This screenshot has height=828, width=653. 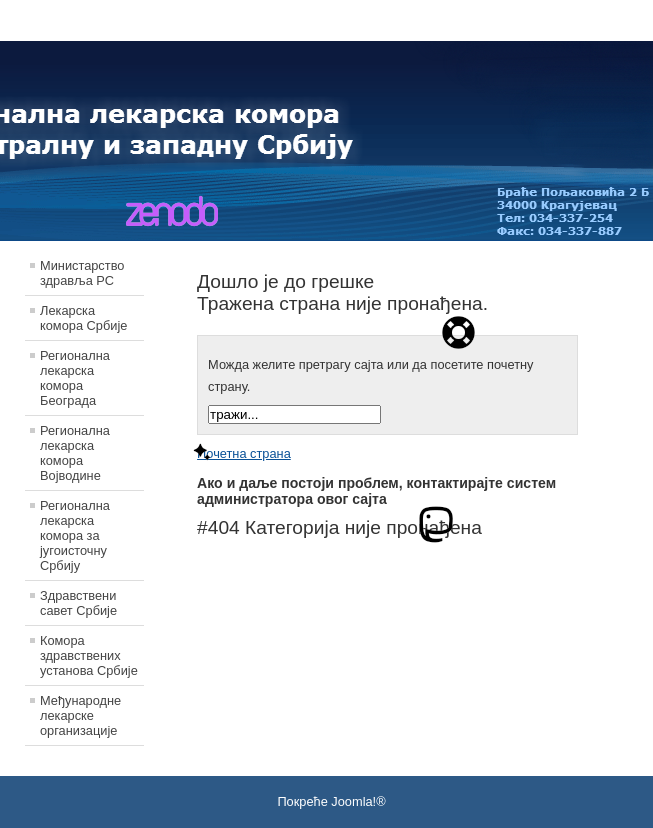 What do you see at coordinates (172, 211) in the screenshot?
I see `open zenodo research repository` at bounding box center [172, 211].